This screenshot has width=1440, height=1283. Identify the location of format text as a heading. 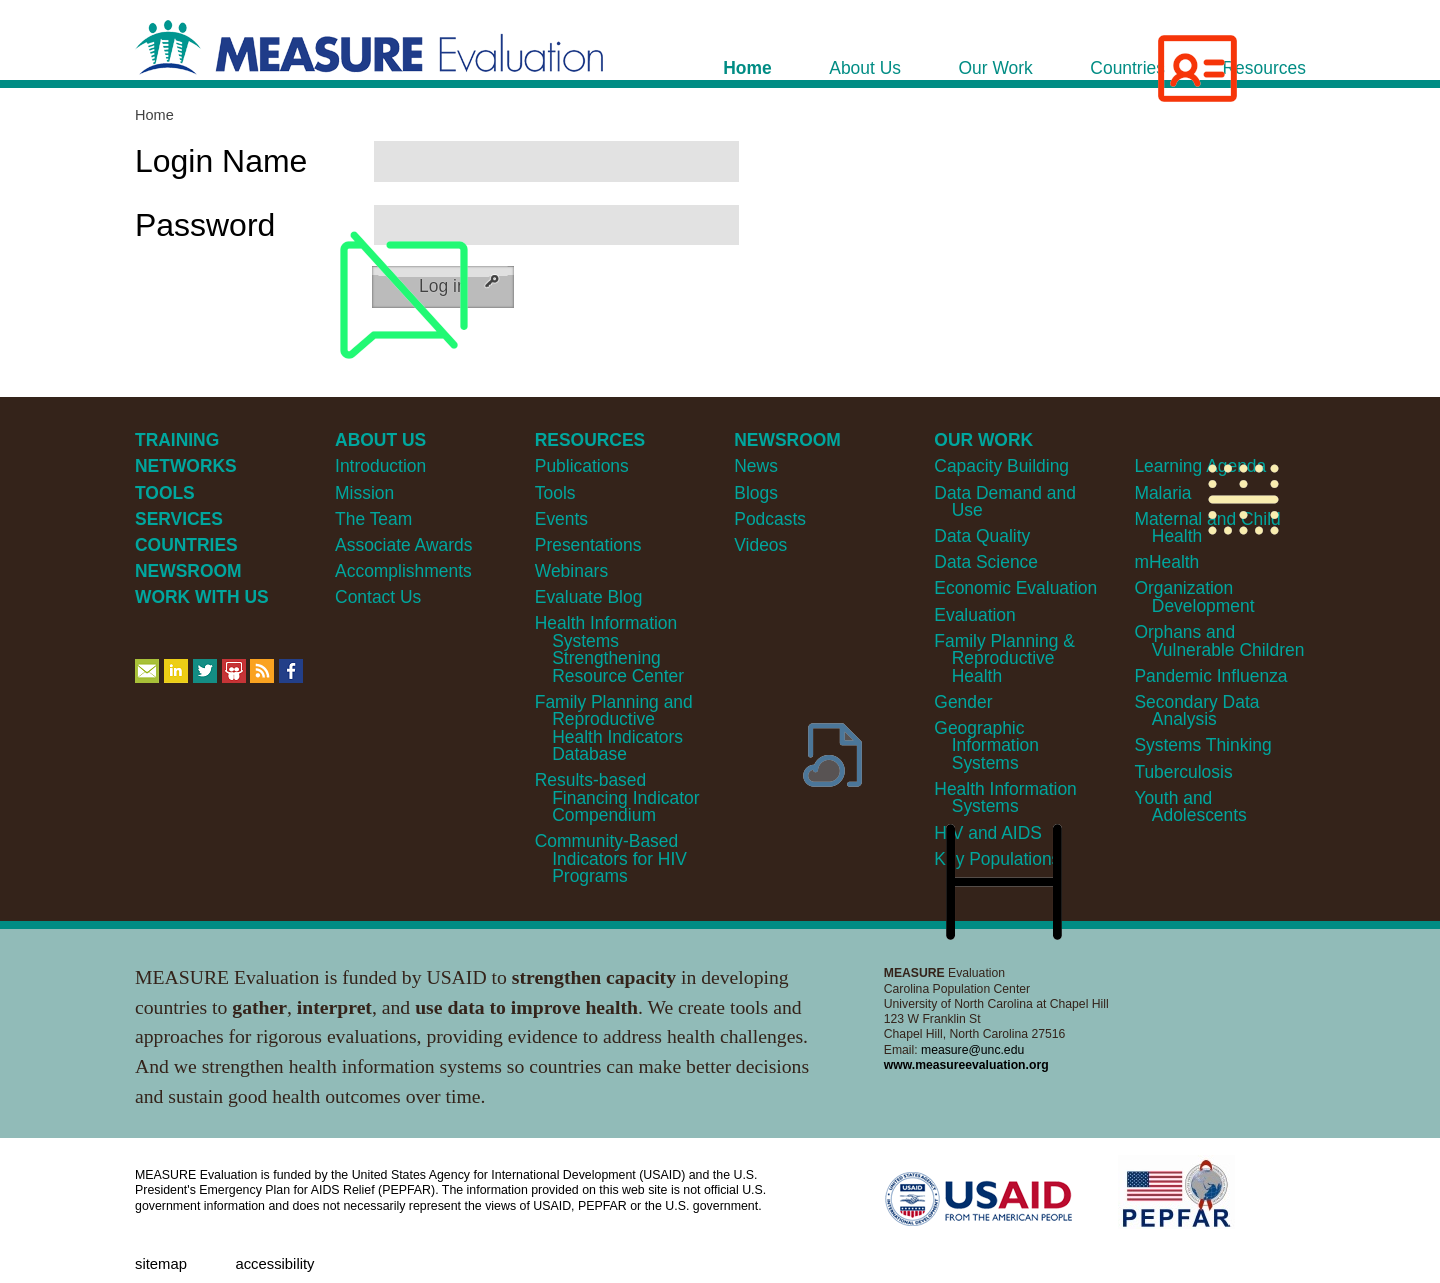
(1004, 882).